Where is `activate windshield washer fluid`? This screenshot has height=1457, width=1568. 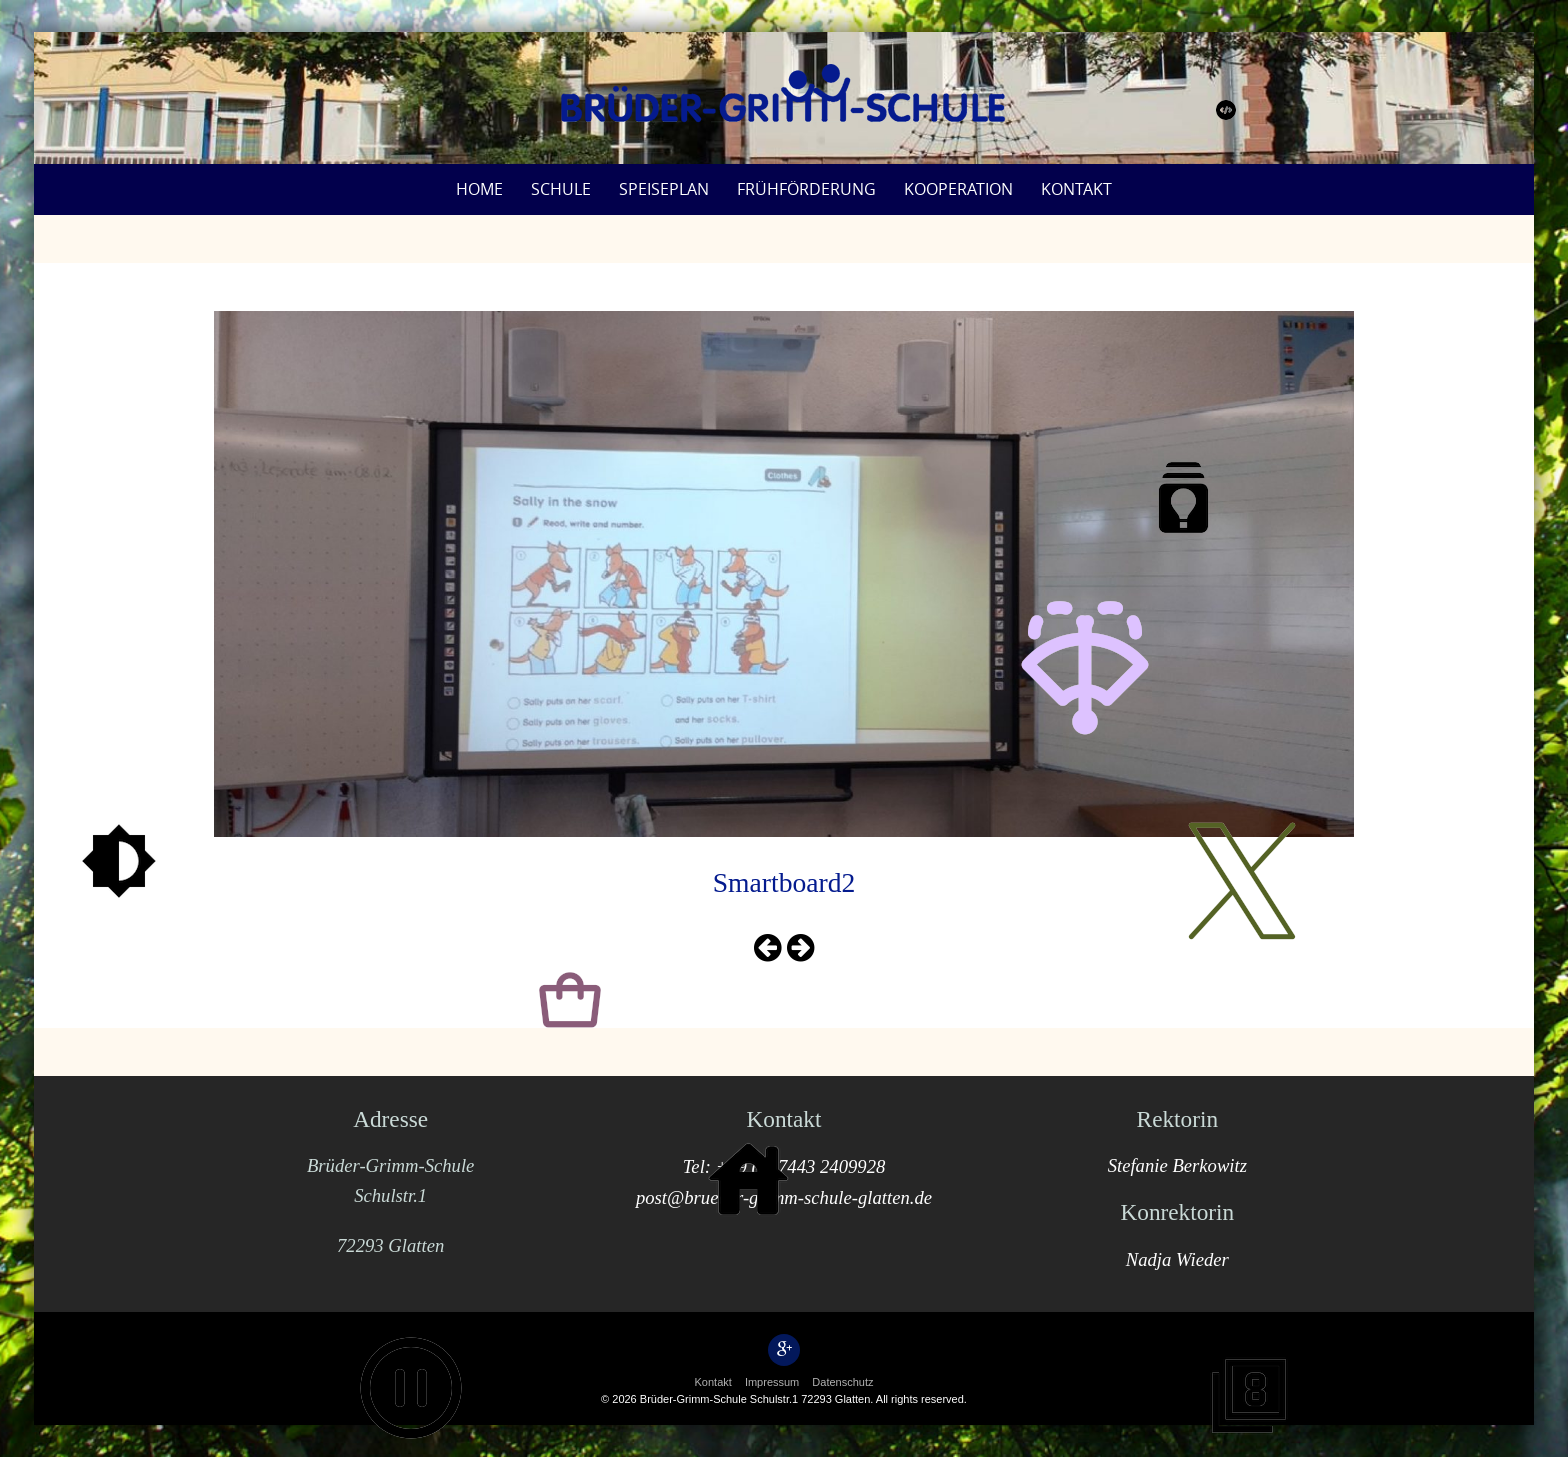 activate windshield washer fluid is located at coordinates (1085, 671).